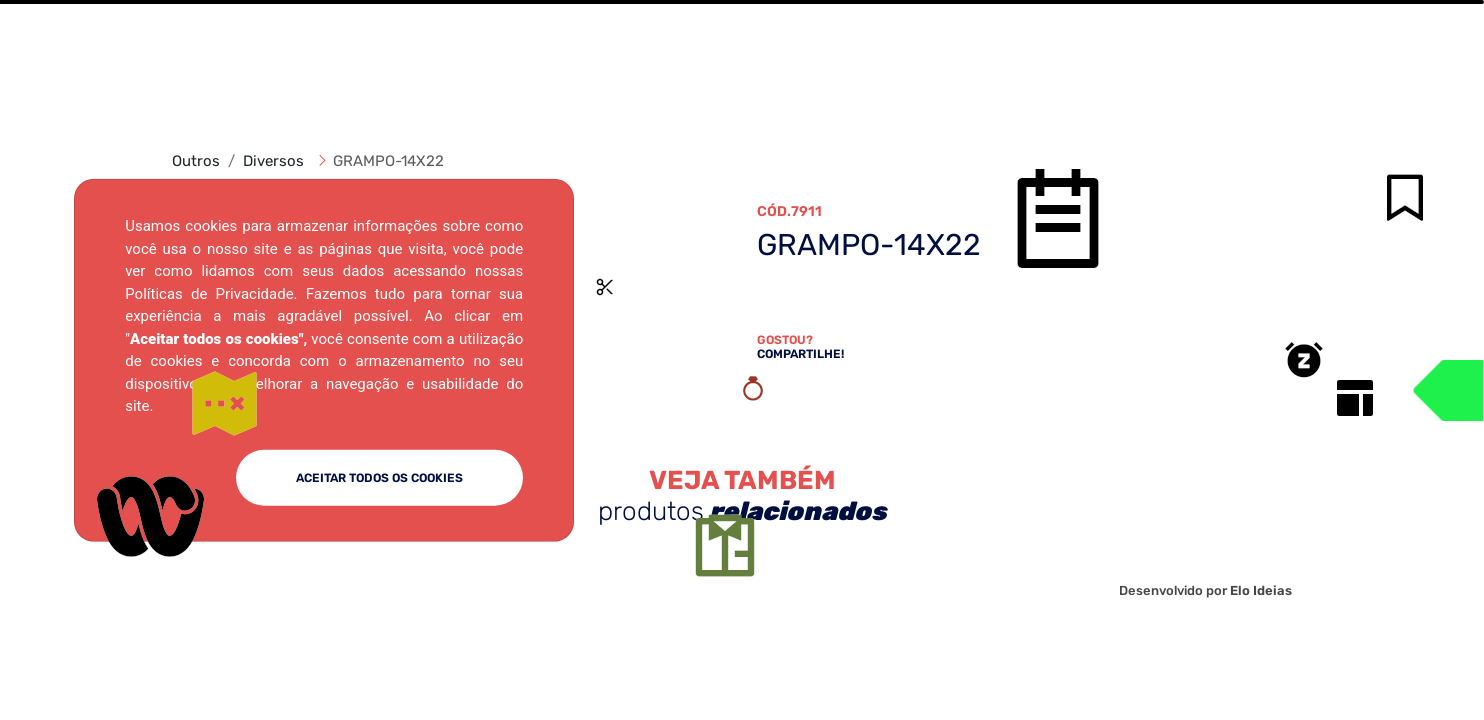 This screenshot has height=720, width=1484. I want to click on cut selected content, so click(605, 287).